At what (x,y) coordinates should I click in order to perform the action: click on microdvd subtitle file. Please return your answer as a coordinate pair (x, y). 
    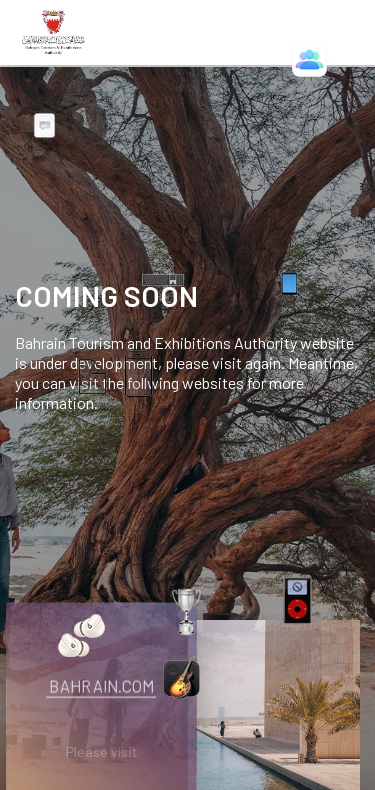
    Looking at the image, I should click on (44, 125).